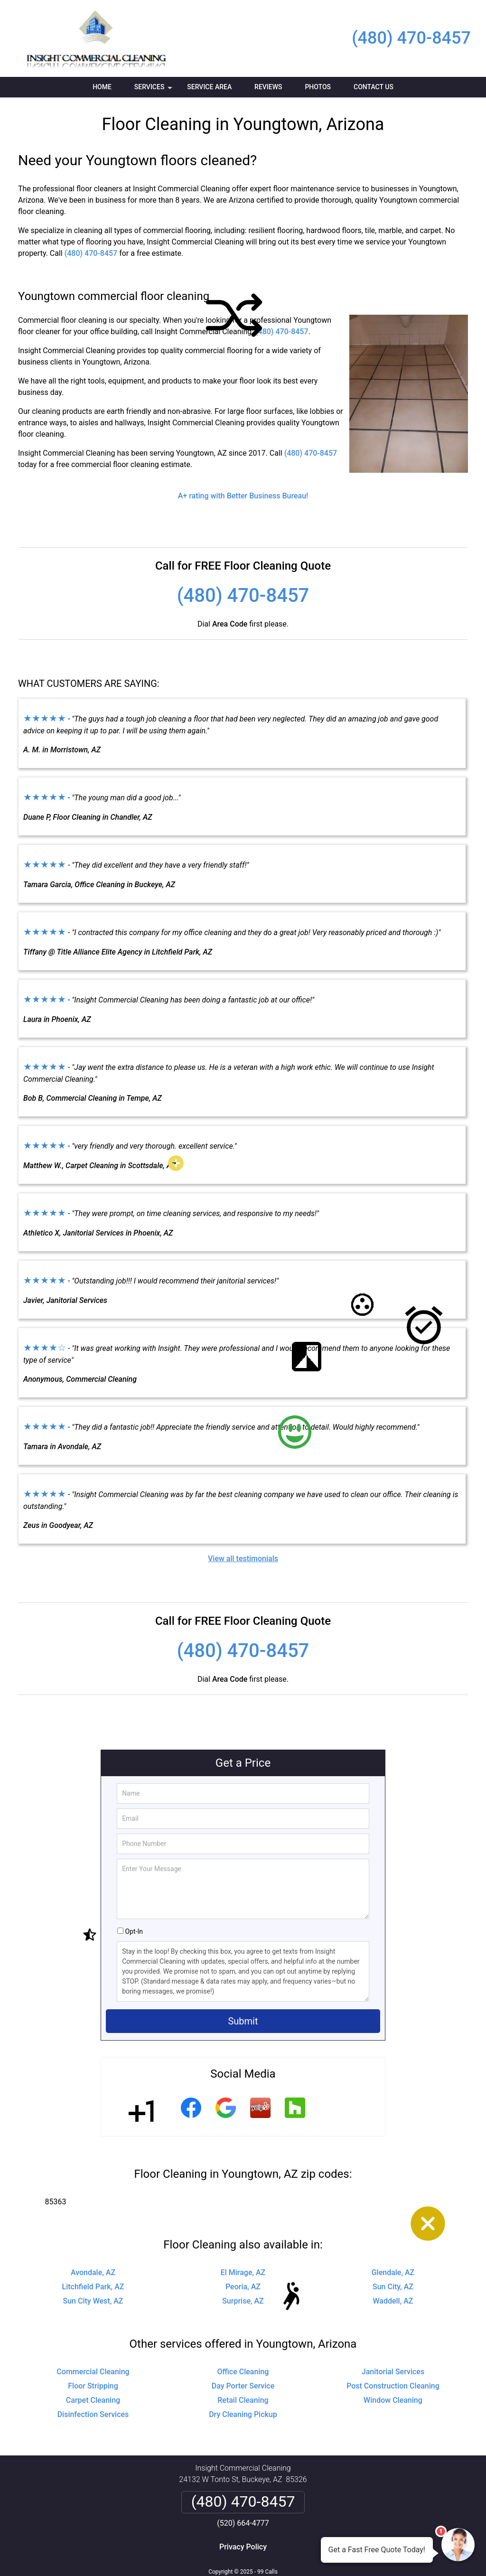 Image resolution: width=486 pixels, height=2576 pixels. Describe the element at coordinates (424, 1325) in the screenshot. I see `alarm is set and active` at that location.